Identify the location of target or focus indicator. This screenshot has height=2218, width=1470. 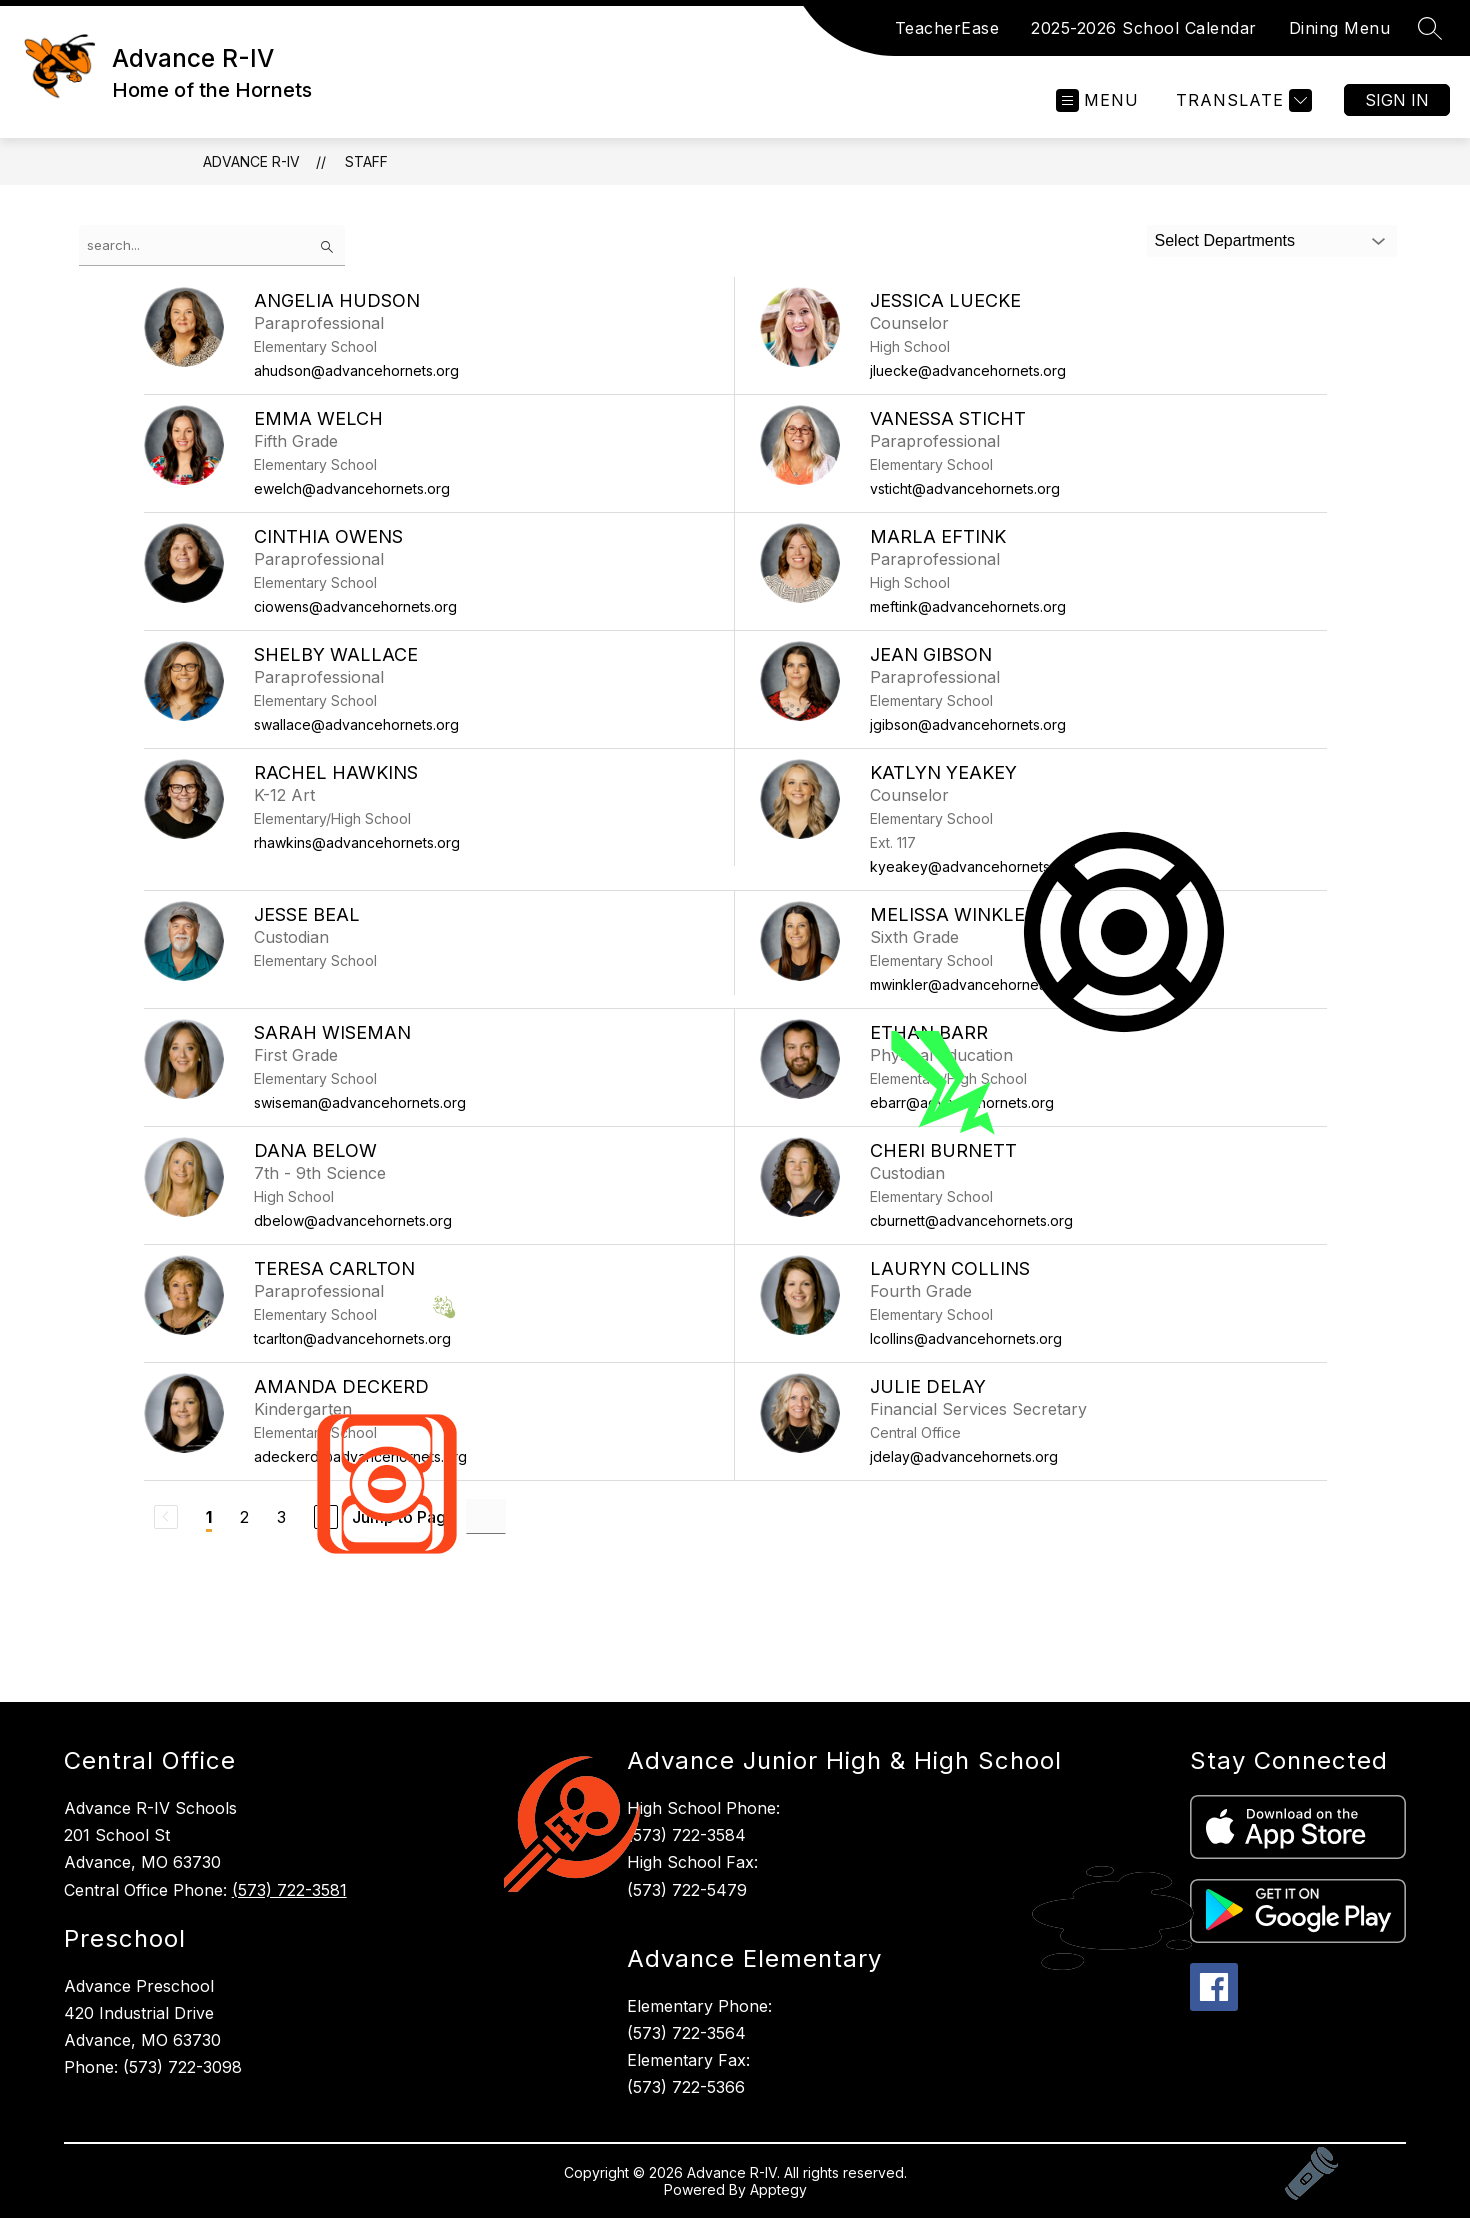
(1124, 932).